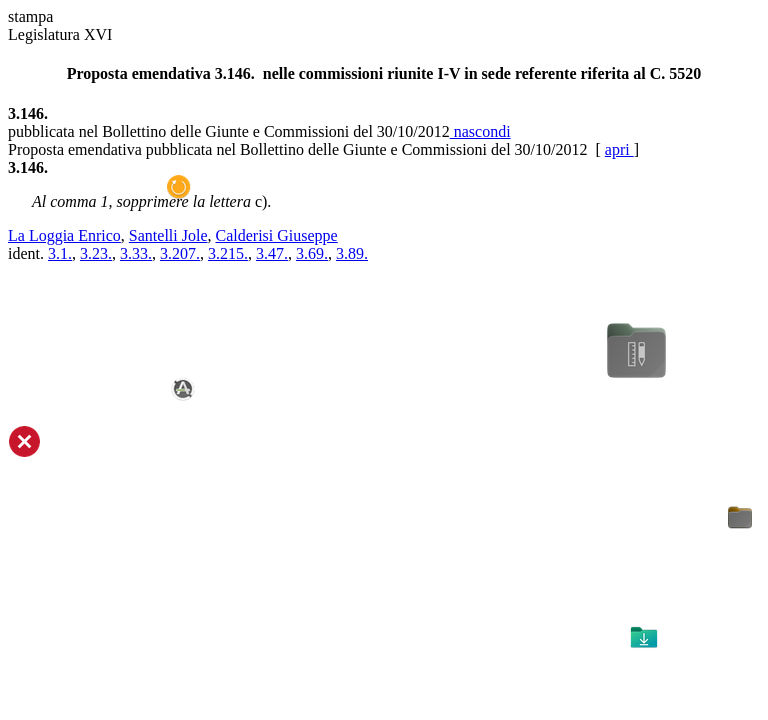 The height and width of the screenshot is (720, 768). Describe the element at coordinates (179, 187) in the screenshot. I see `restart the system` at that location.